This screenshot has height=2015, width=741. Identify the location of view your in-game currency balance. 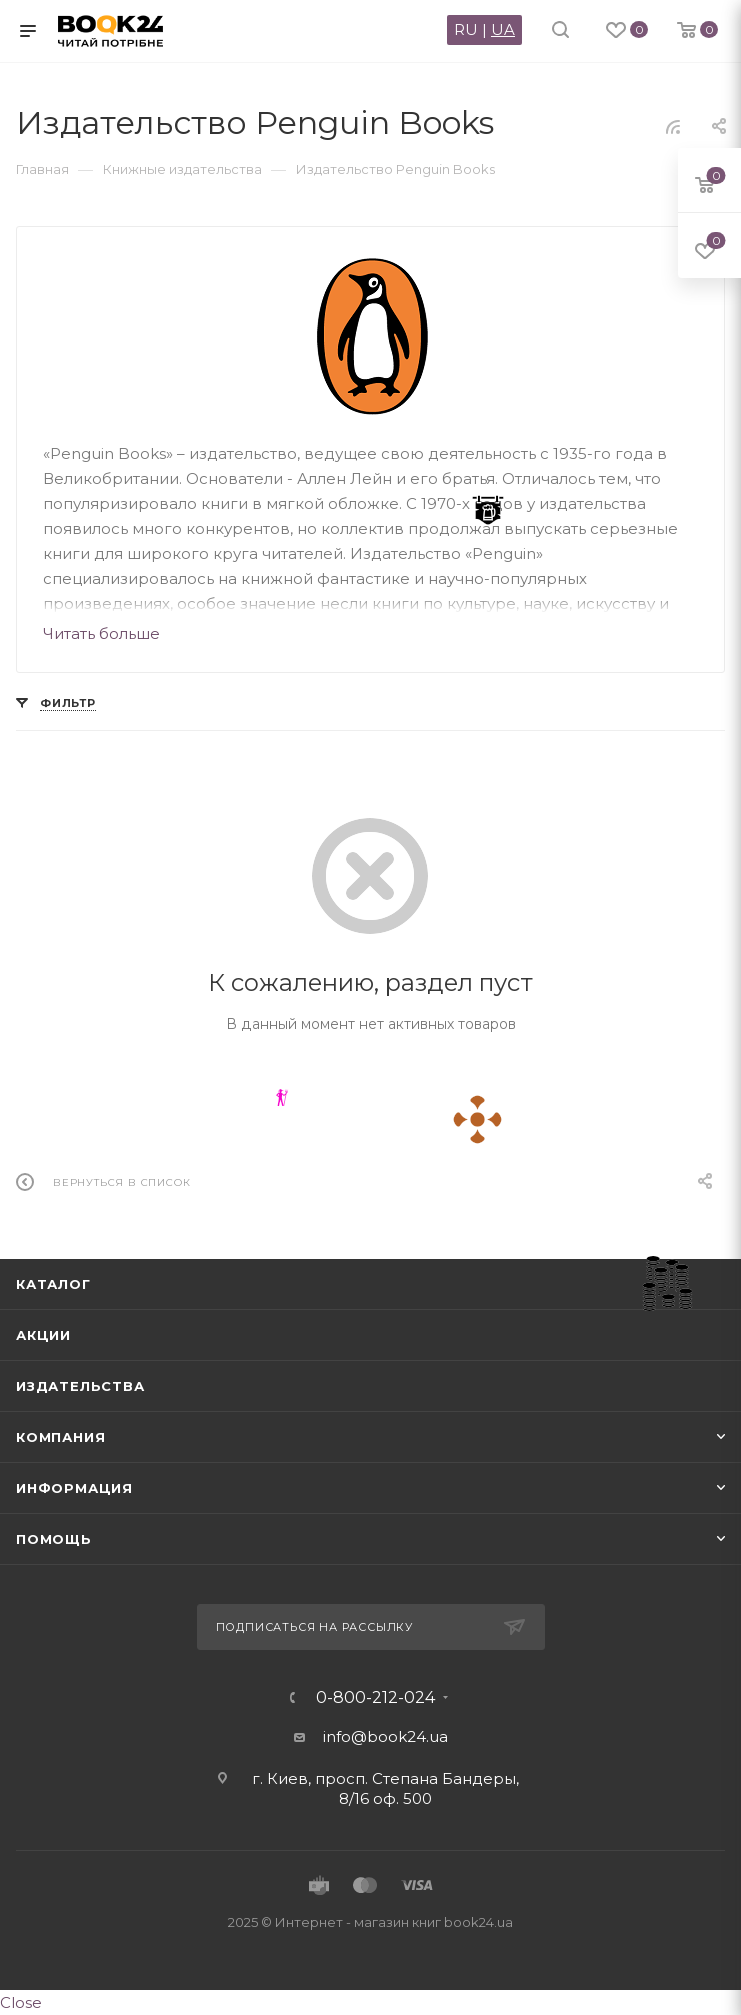
(667, 1283).